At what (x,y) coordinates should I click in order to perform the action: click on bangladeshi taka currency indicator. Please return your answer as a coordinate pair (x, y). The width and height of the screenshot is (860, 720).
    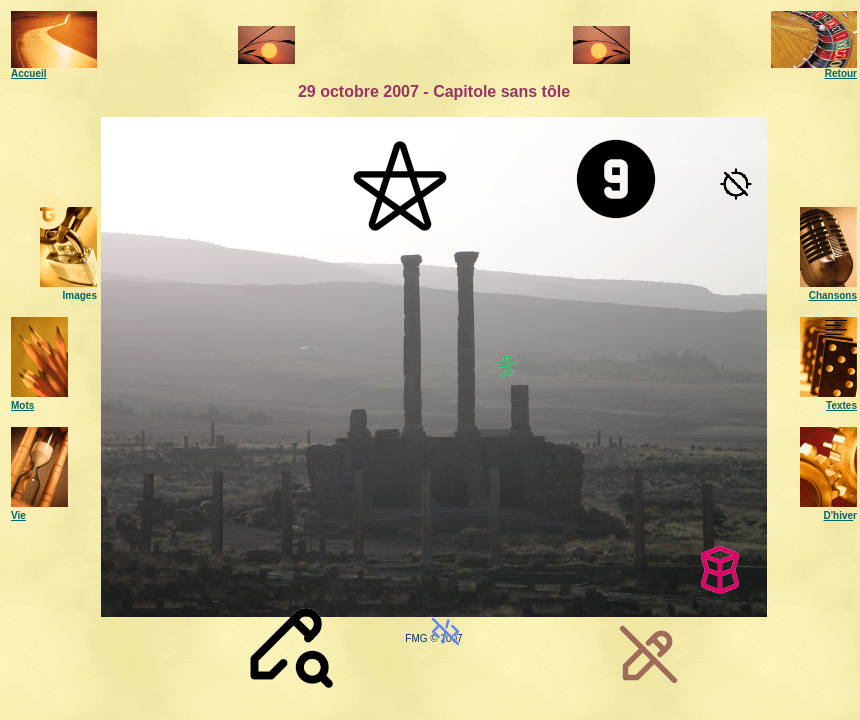
    Looking at the image, I should click on (48, 211).